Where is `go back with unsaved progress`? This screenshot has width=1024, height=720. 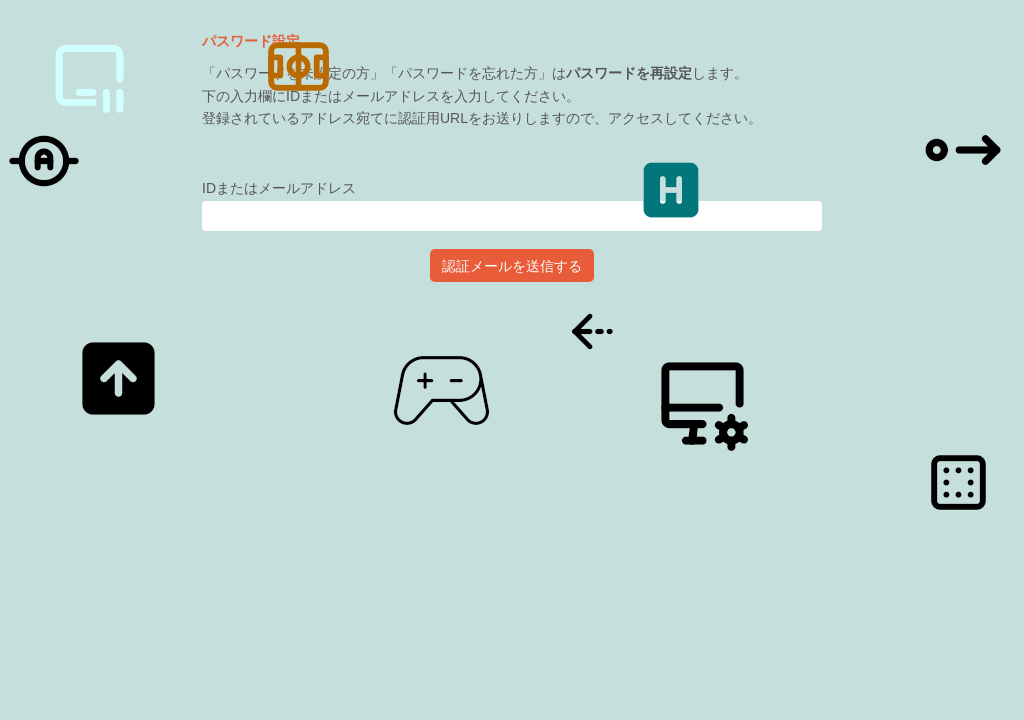
go back with unsaved progress is located at coordinates (592, 331).